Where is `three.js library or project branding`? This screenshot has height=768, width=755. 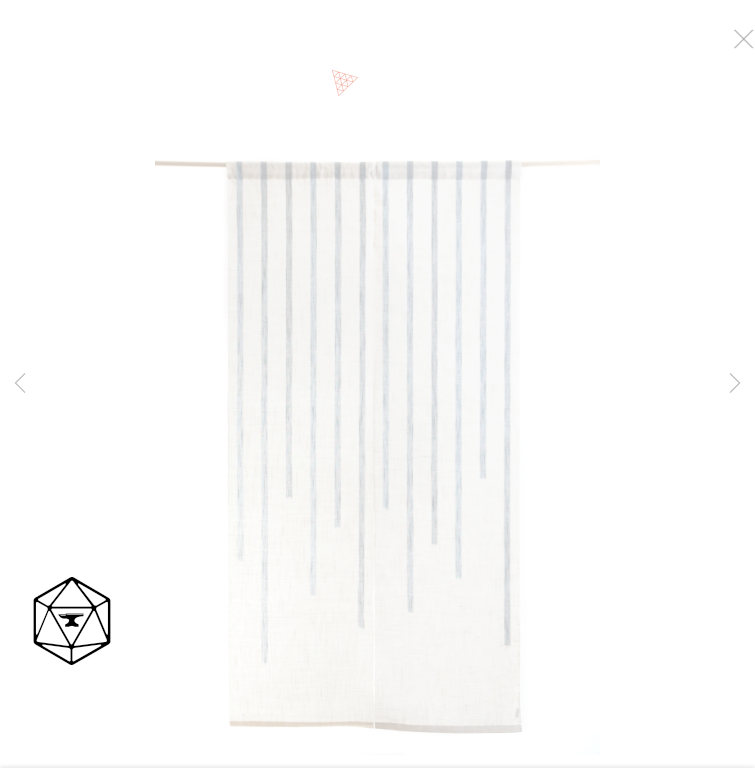
three.js library or project branding is located at coordinates (345, 83).